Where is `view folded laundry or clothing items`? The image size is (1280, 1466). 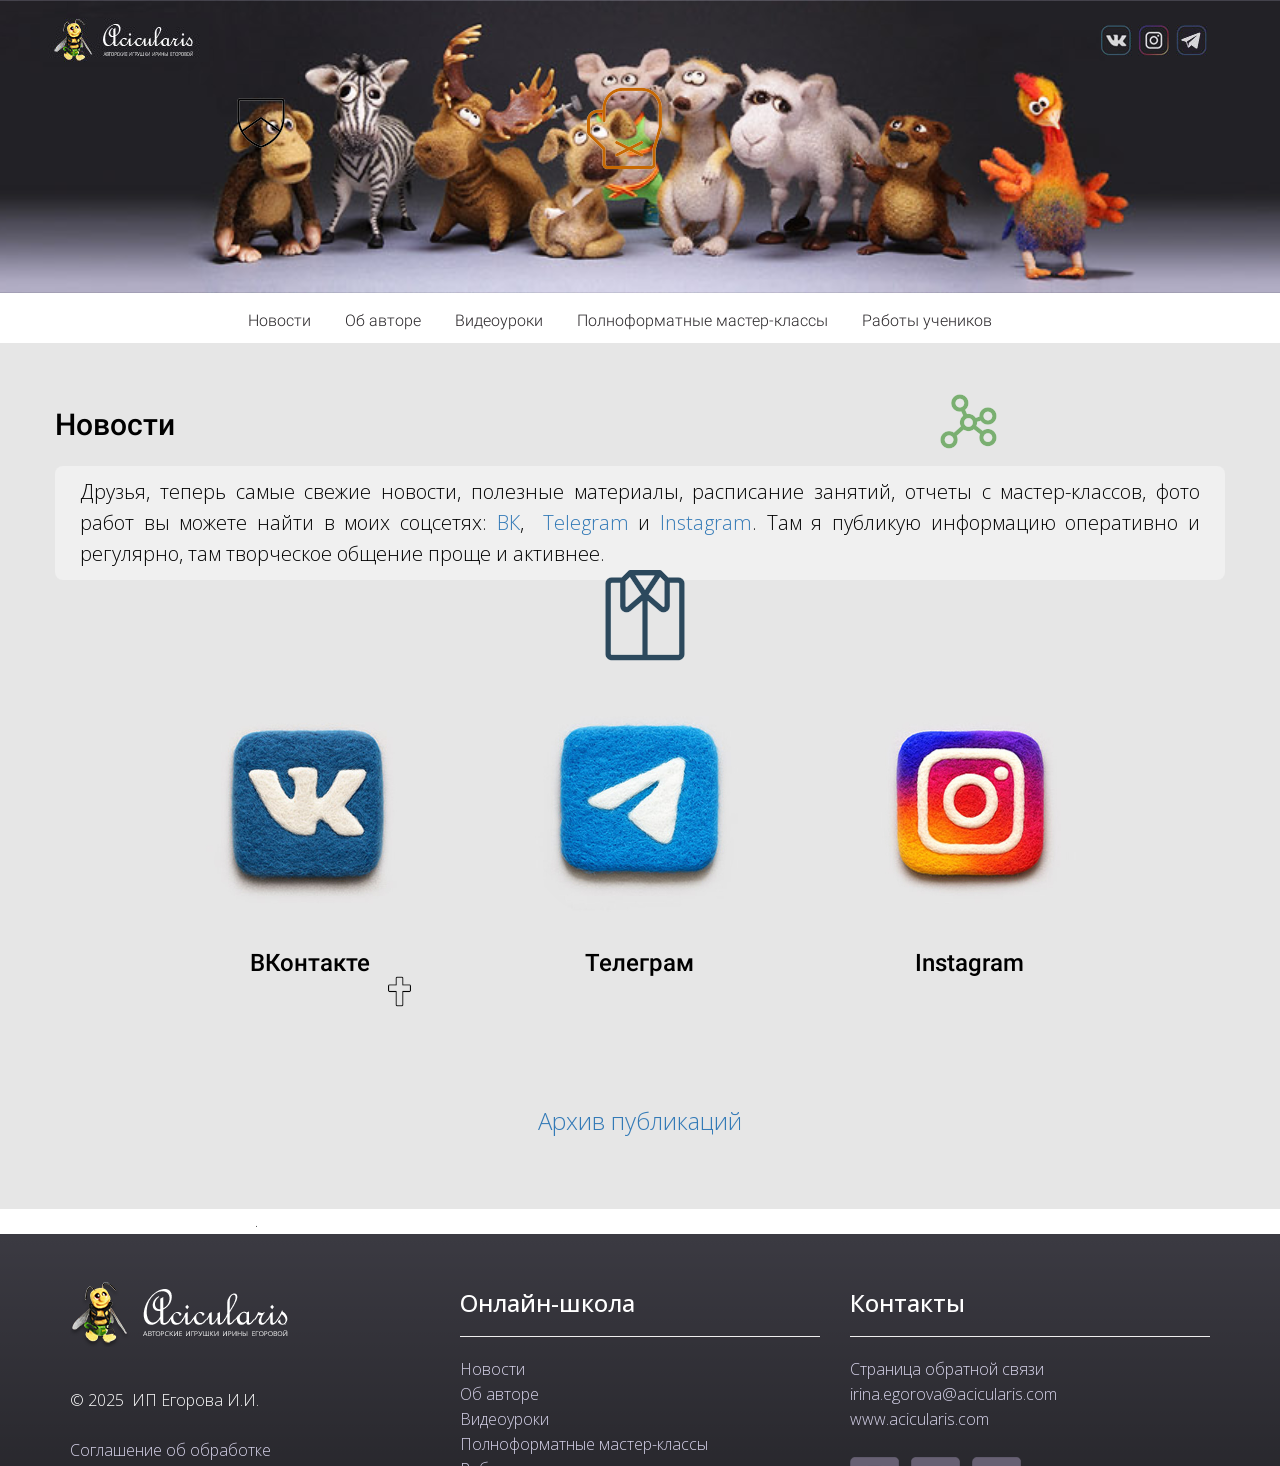
view folded laundry or clothing items is located at coordinates (645, 617).